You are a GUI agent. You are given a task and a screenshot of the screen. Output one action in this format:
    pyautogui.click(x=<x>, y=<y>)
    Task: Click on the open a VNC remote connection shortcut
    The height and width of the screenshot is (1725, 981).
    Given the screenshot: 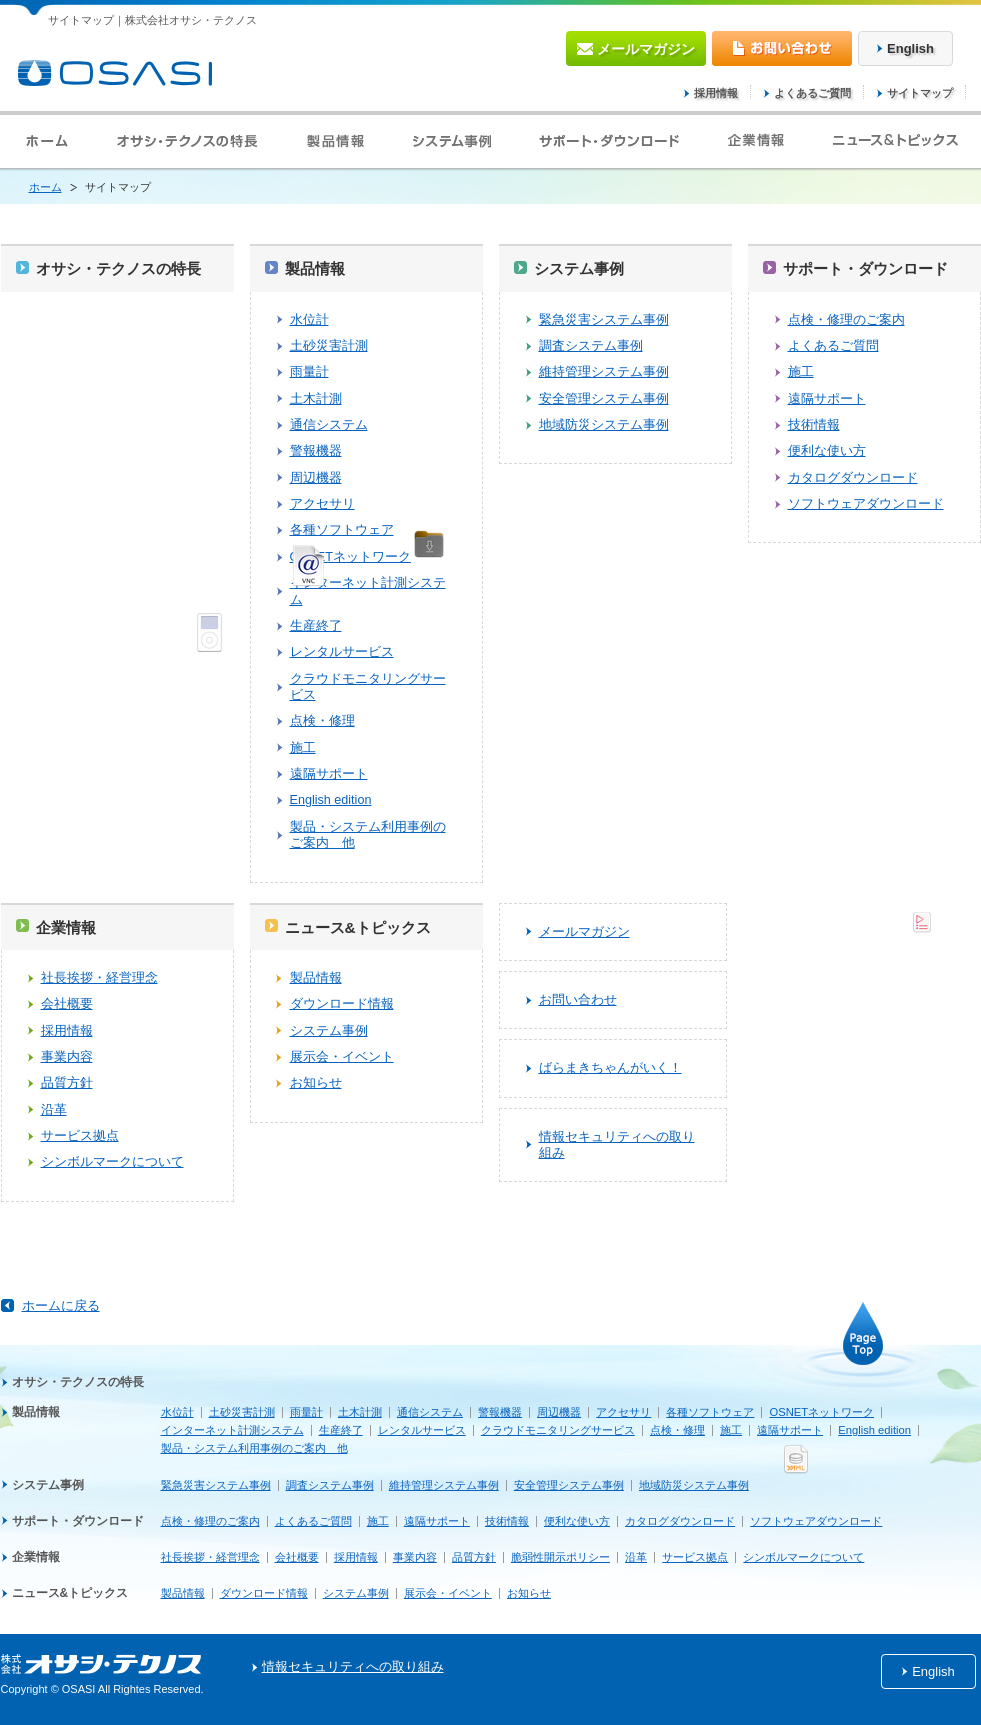 What is the action you would take?
    pyautogui.click(x=308, y=566)
    